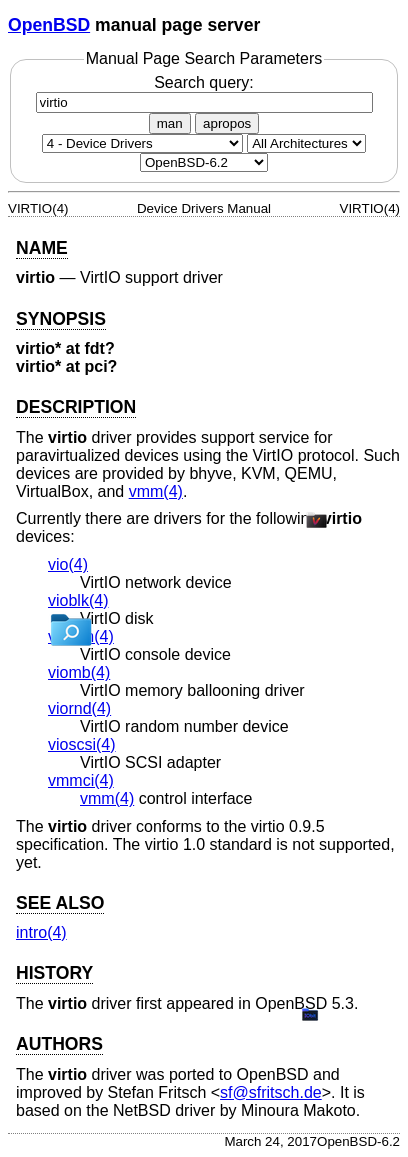 Image resolution: width=408 pixels, height=1157 pixels. What do you see at coordinates (71, 631) in the screenshot?
I see `search within folder contents` at bounding box center [71, 631].